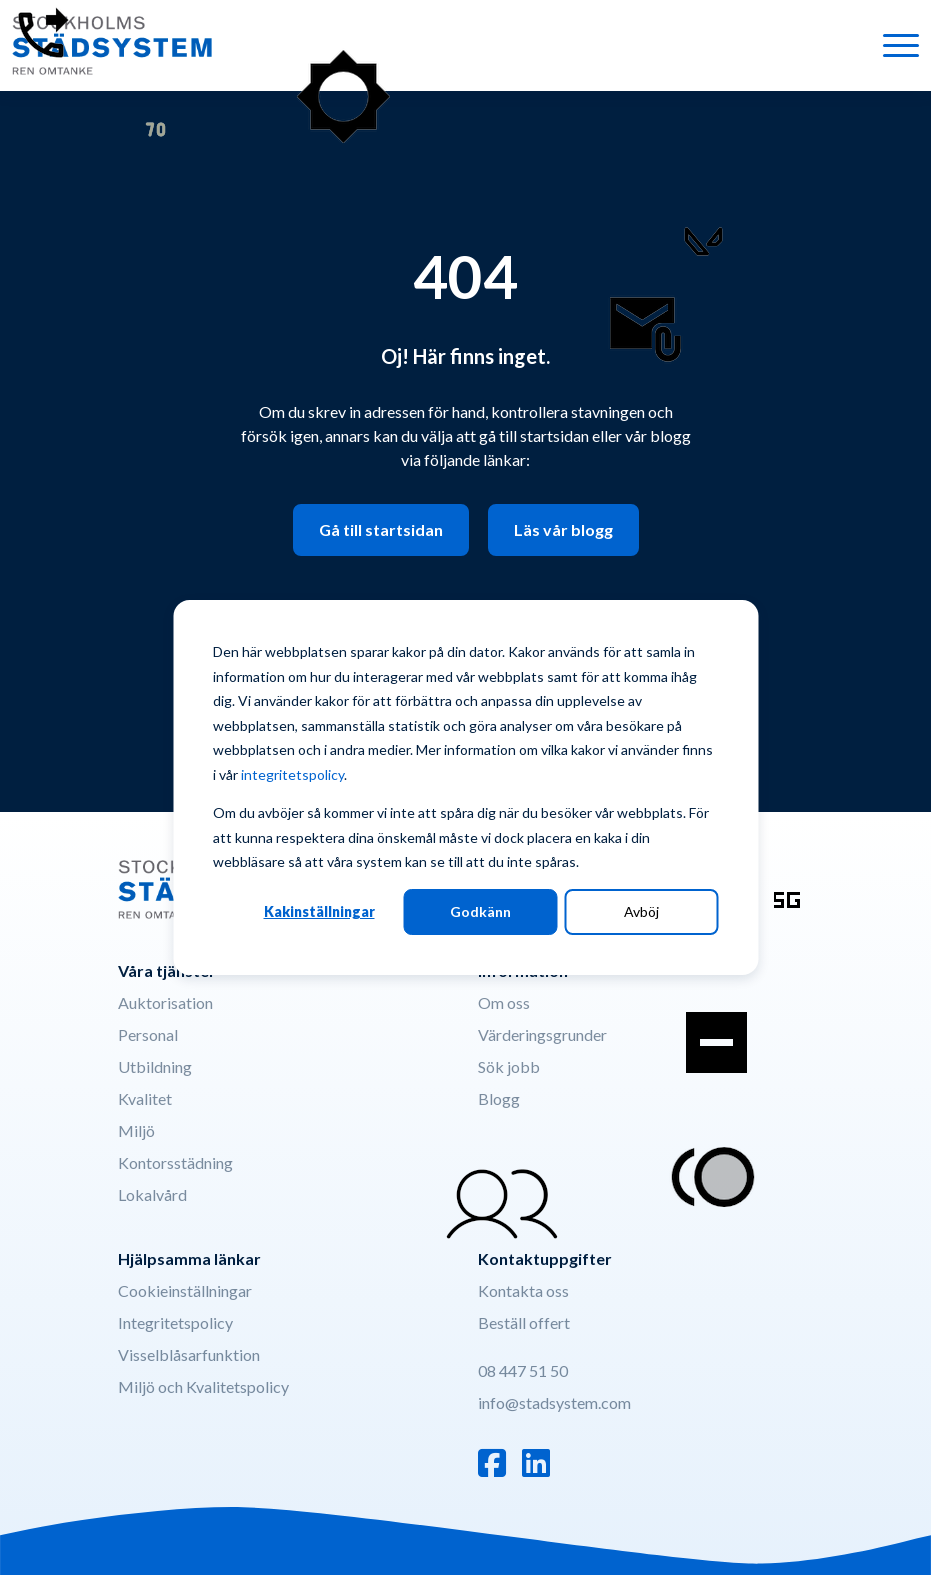 The height and width of the screenshot is (1575, 931). What do you see at coordinates (787, 900) in the screenshot?
I see `indicates 5G network connectivity status` at bounding box center [787, 900].